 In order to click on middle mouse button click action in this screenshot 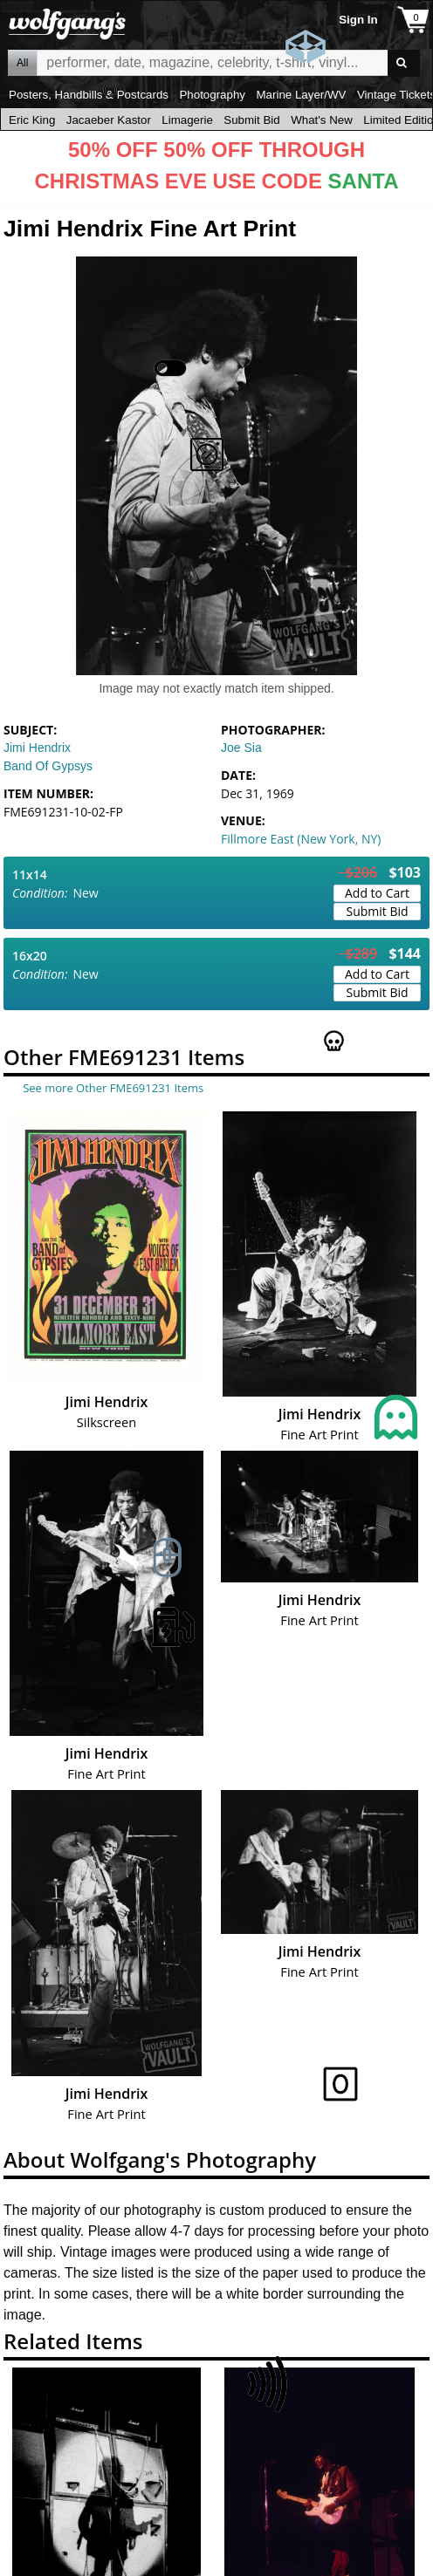, I will do `click(167, 1557)`.